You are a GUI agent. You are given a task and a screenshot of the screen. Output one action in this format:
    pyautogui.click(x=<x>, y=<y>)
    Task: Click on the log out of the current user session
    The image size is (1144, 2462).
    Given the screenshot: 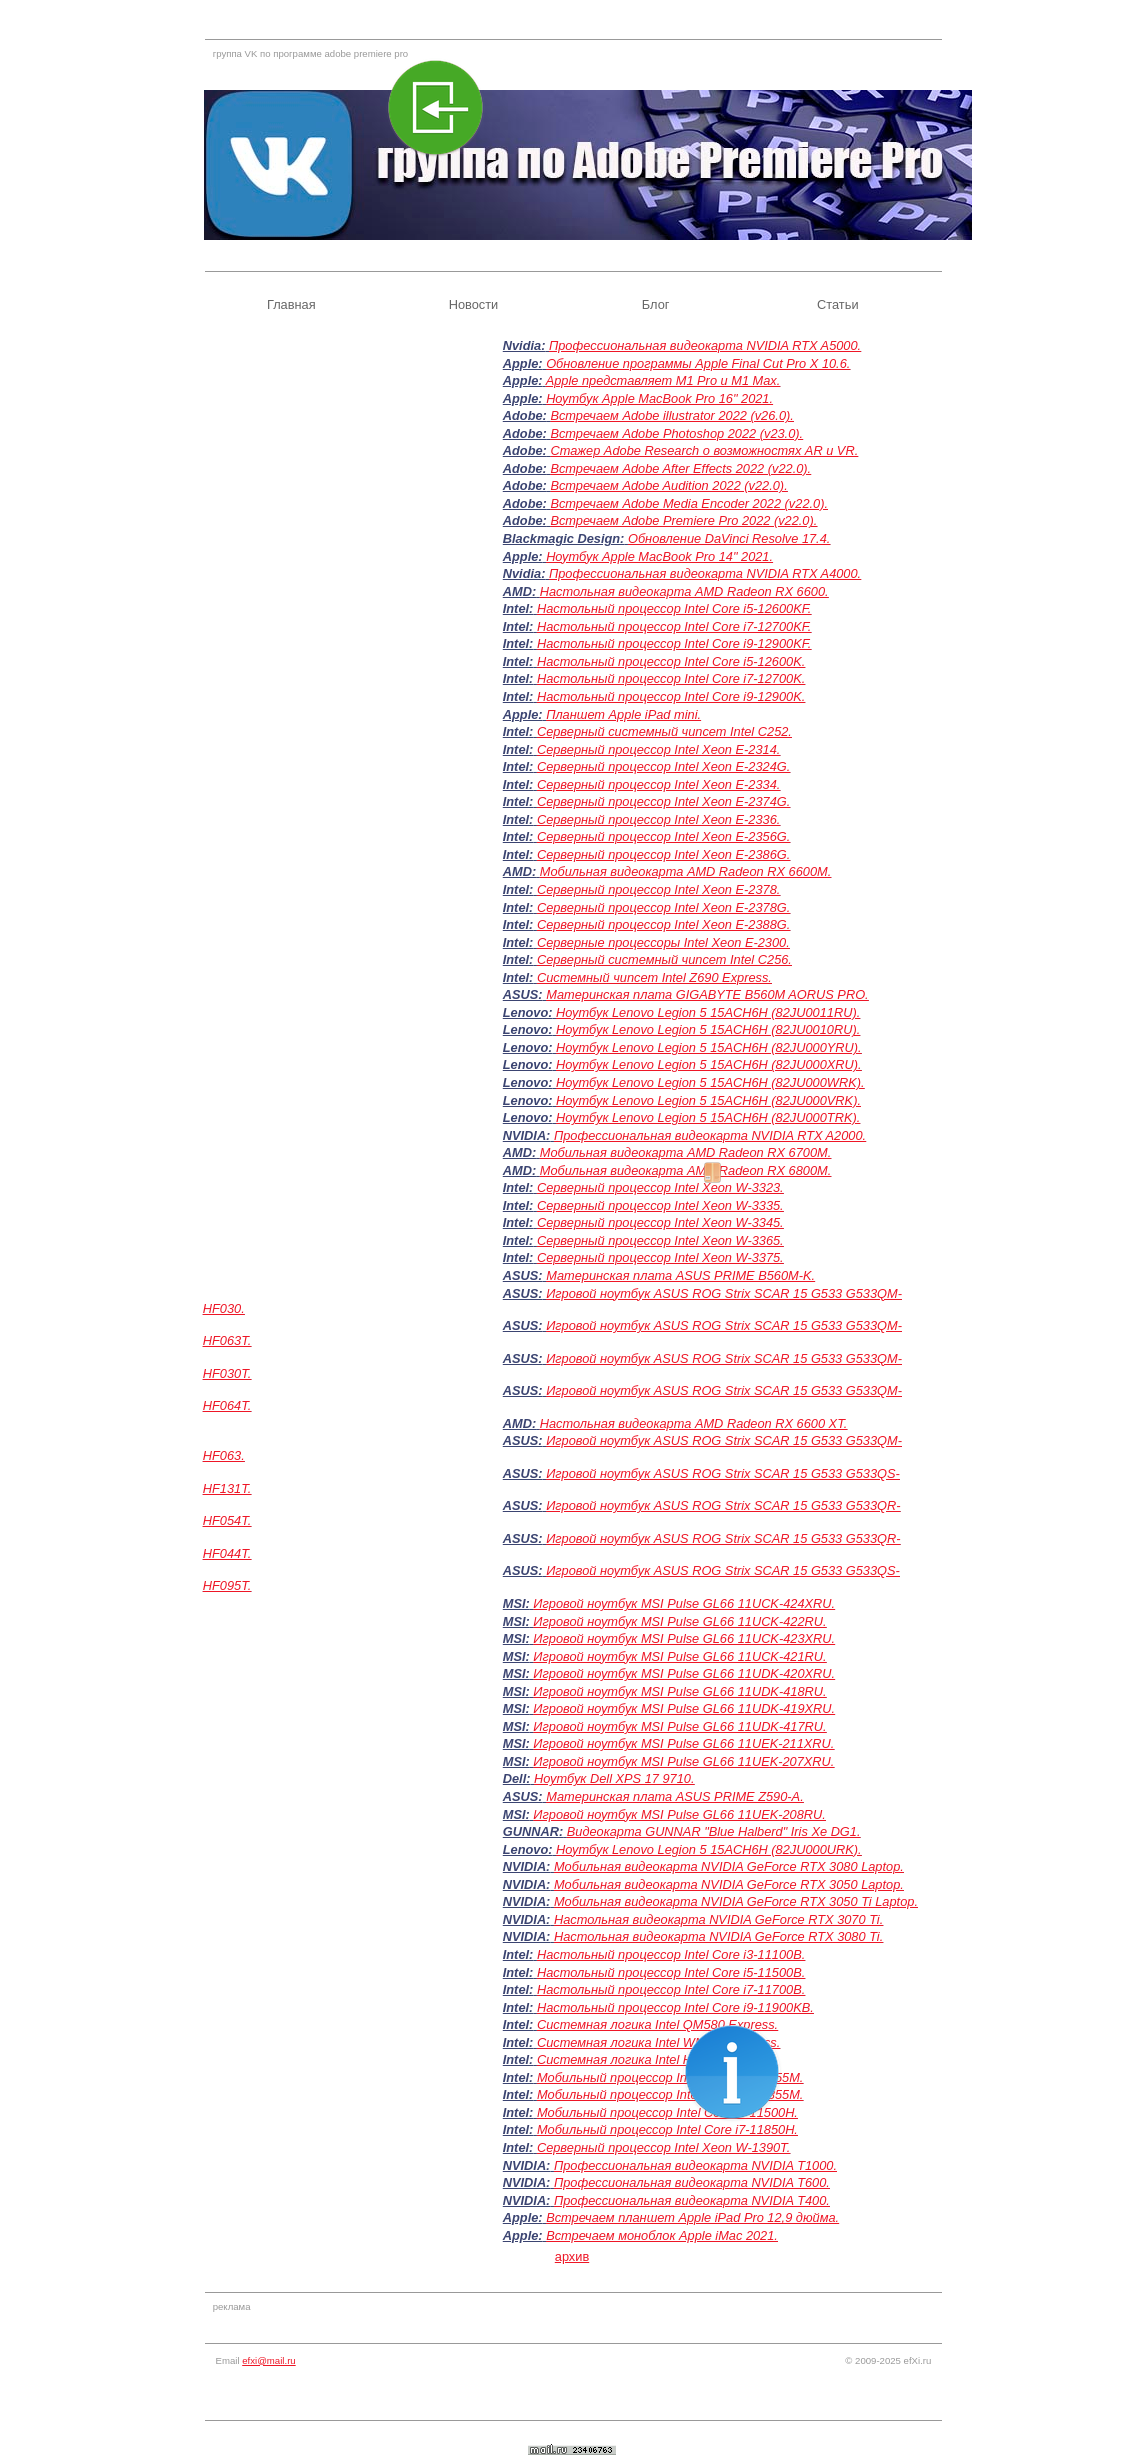 What is the action you would take?
    pyautogui.click(x=435, y=107)
    